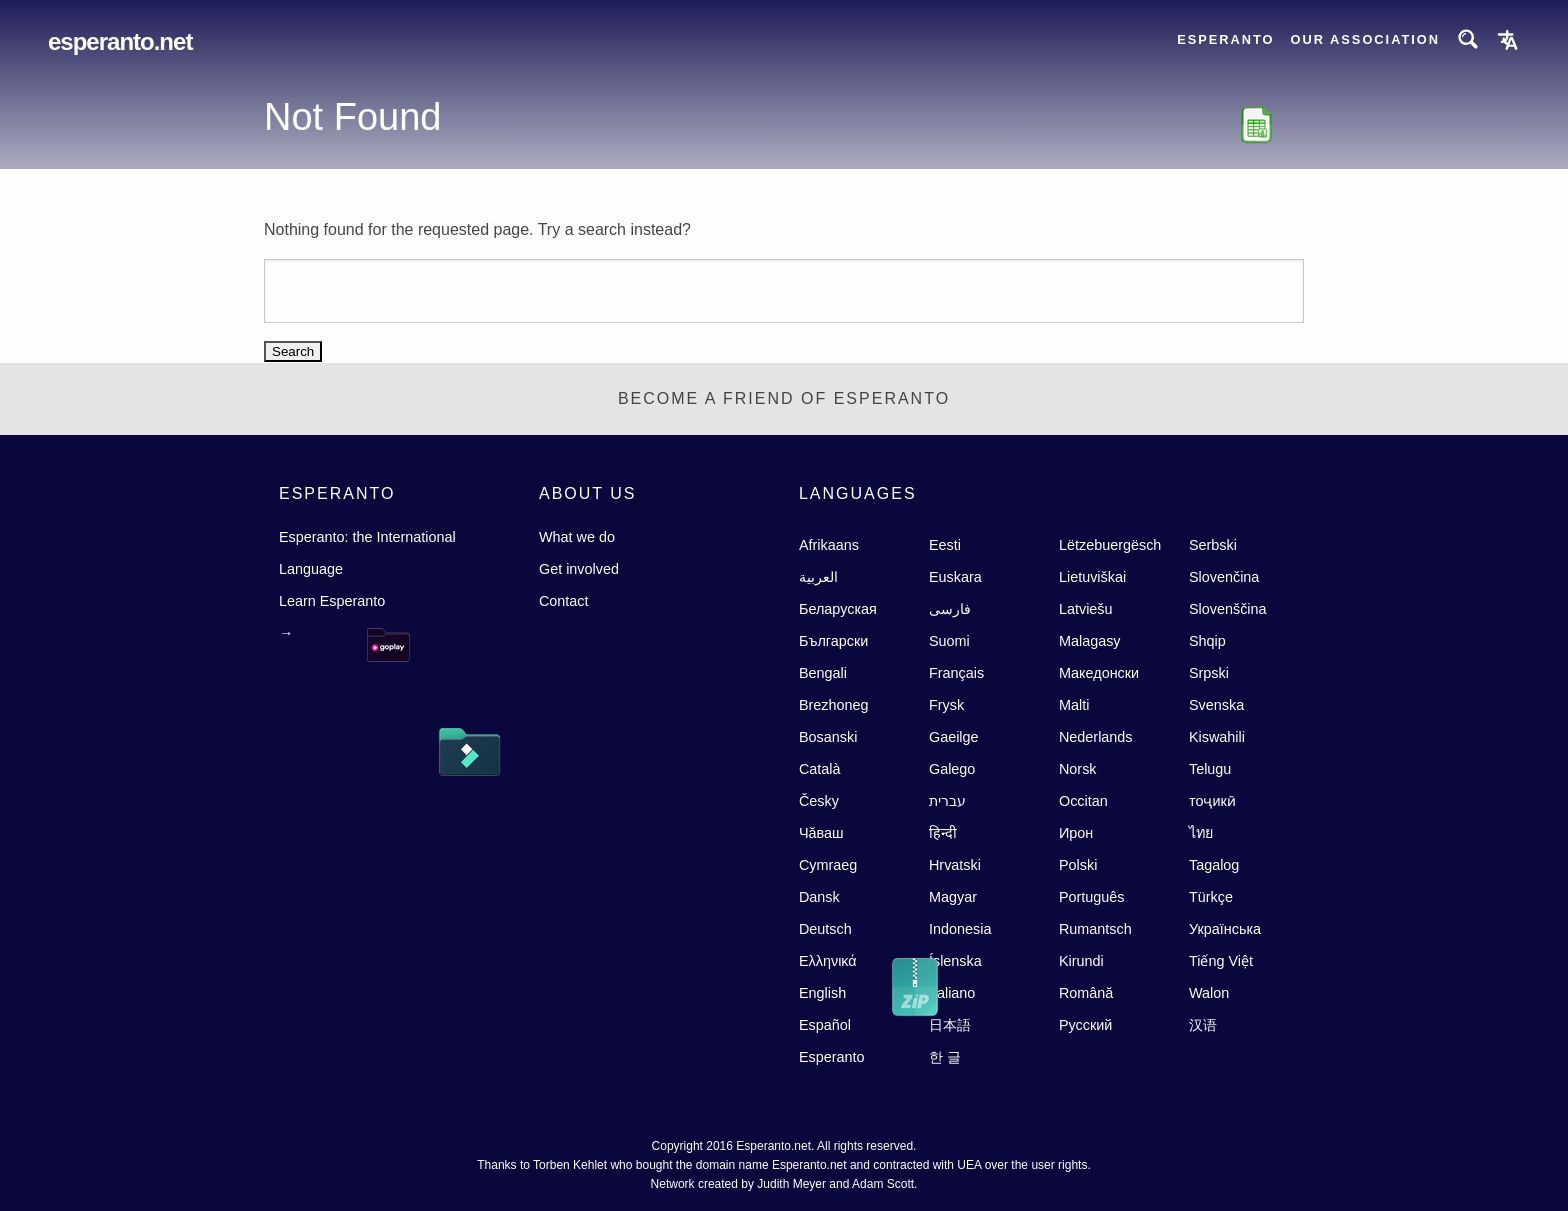  I want to click on open or extract a compressed zip file, so click(915, 987).